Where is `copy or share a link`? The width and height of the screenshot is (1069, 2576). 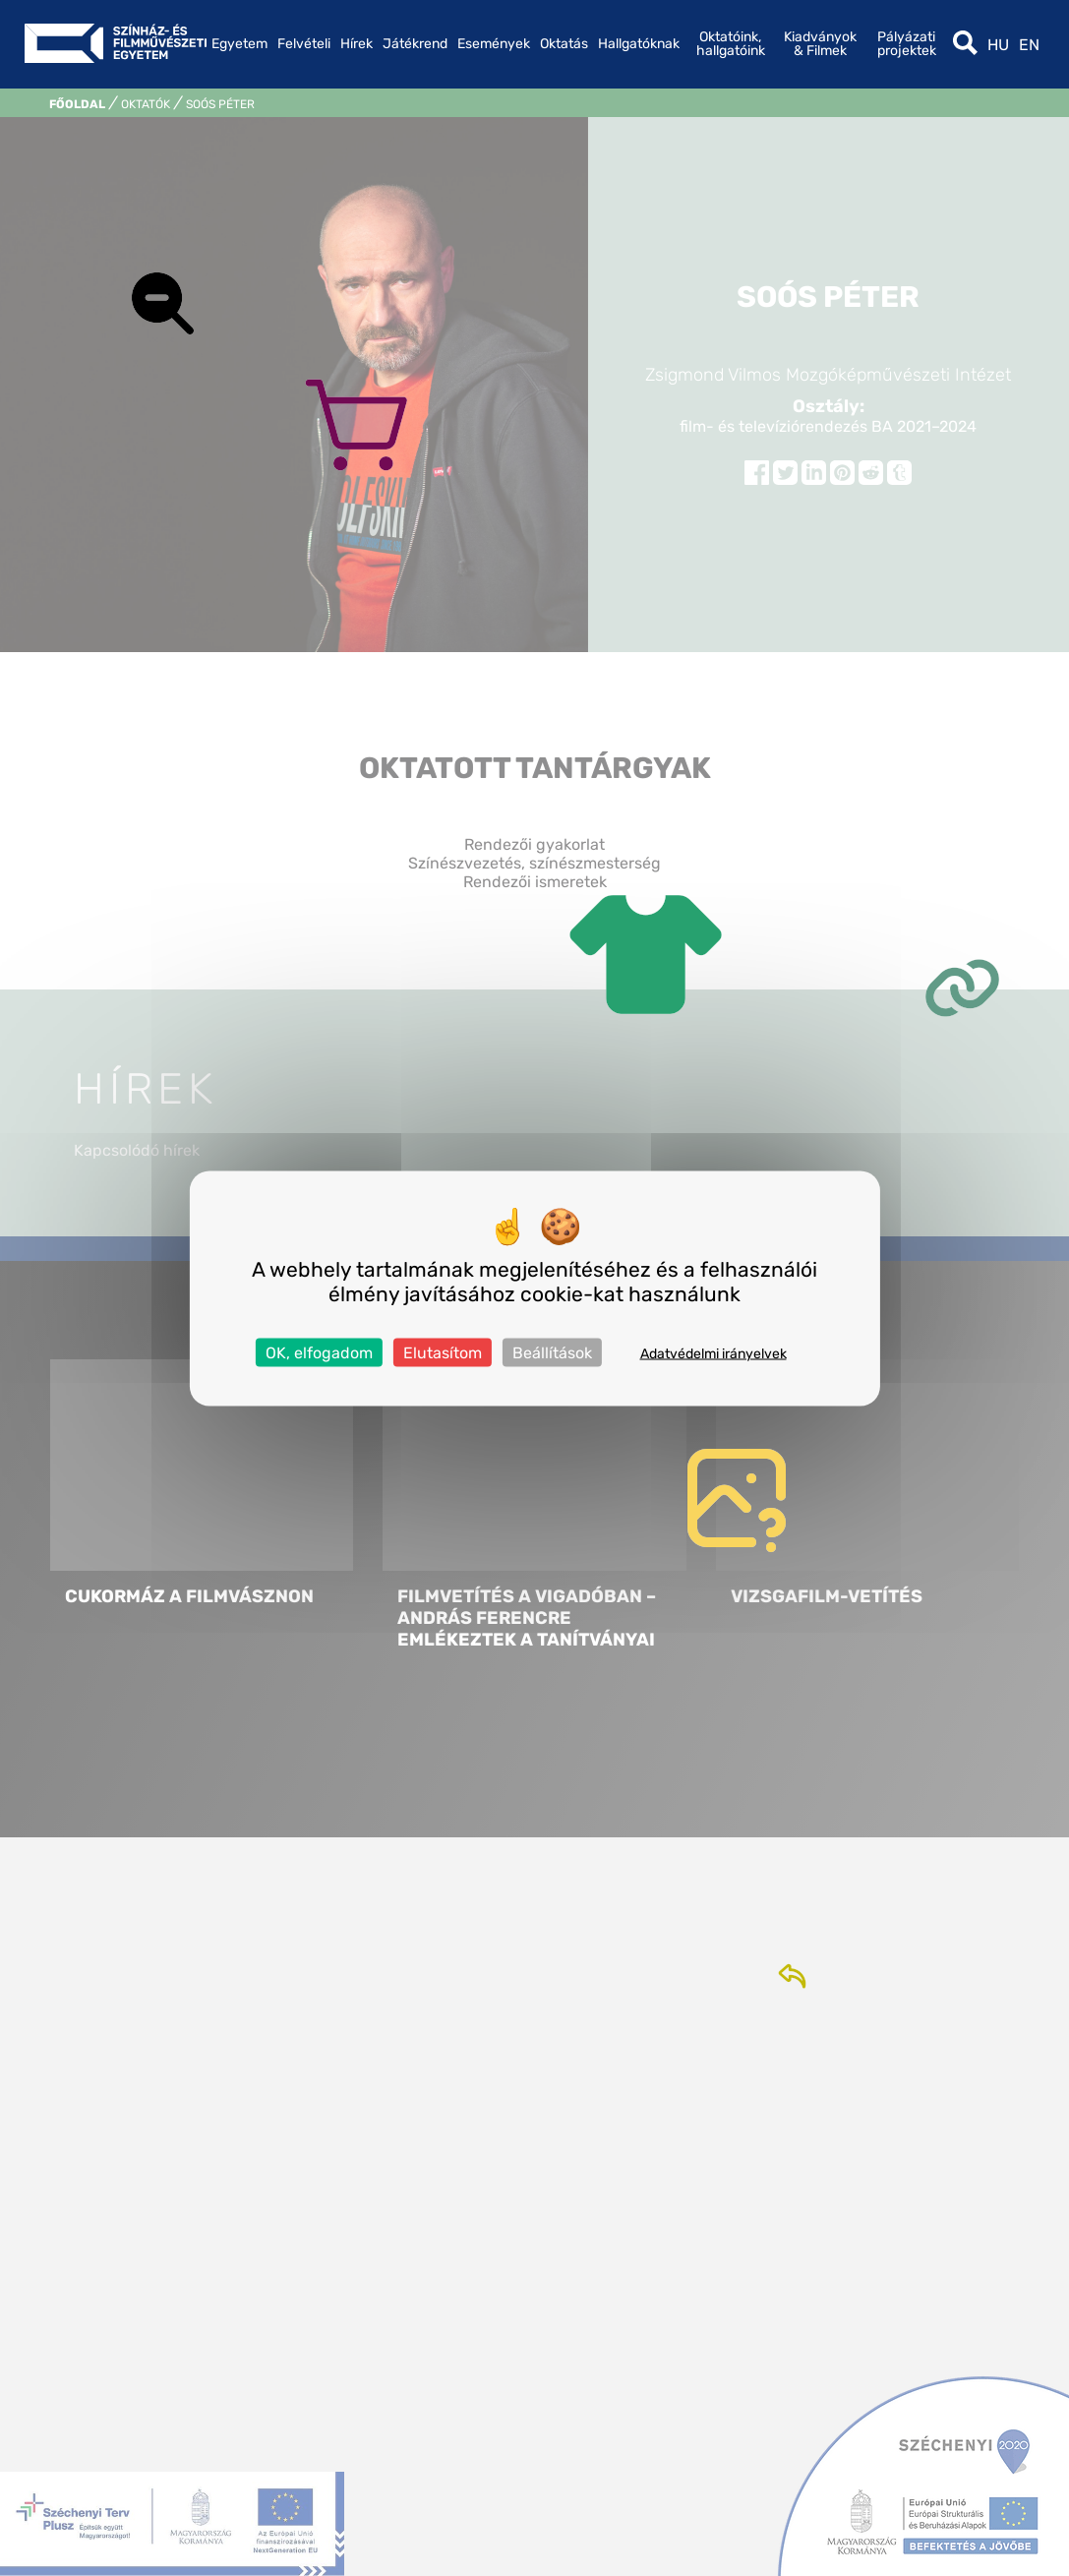 copy or share a link is located at coordinates (962, 988).